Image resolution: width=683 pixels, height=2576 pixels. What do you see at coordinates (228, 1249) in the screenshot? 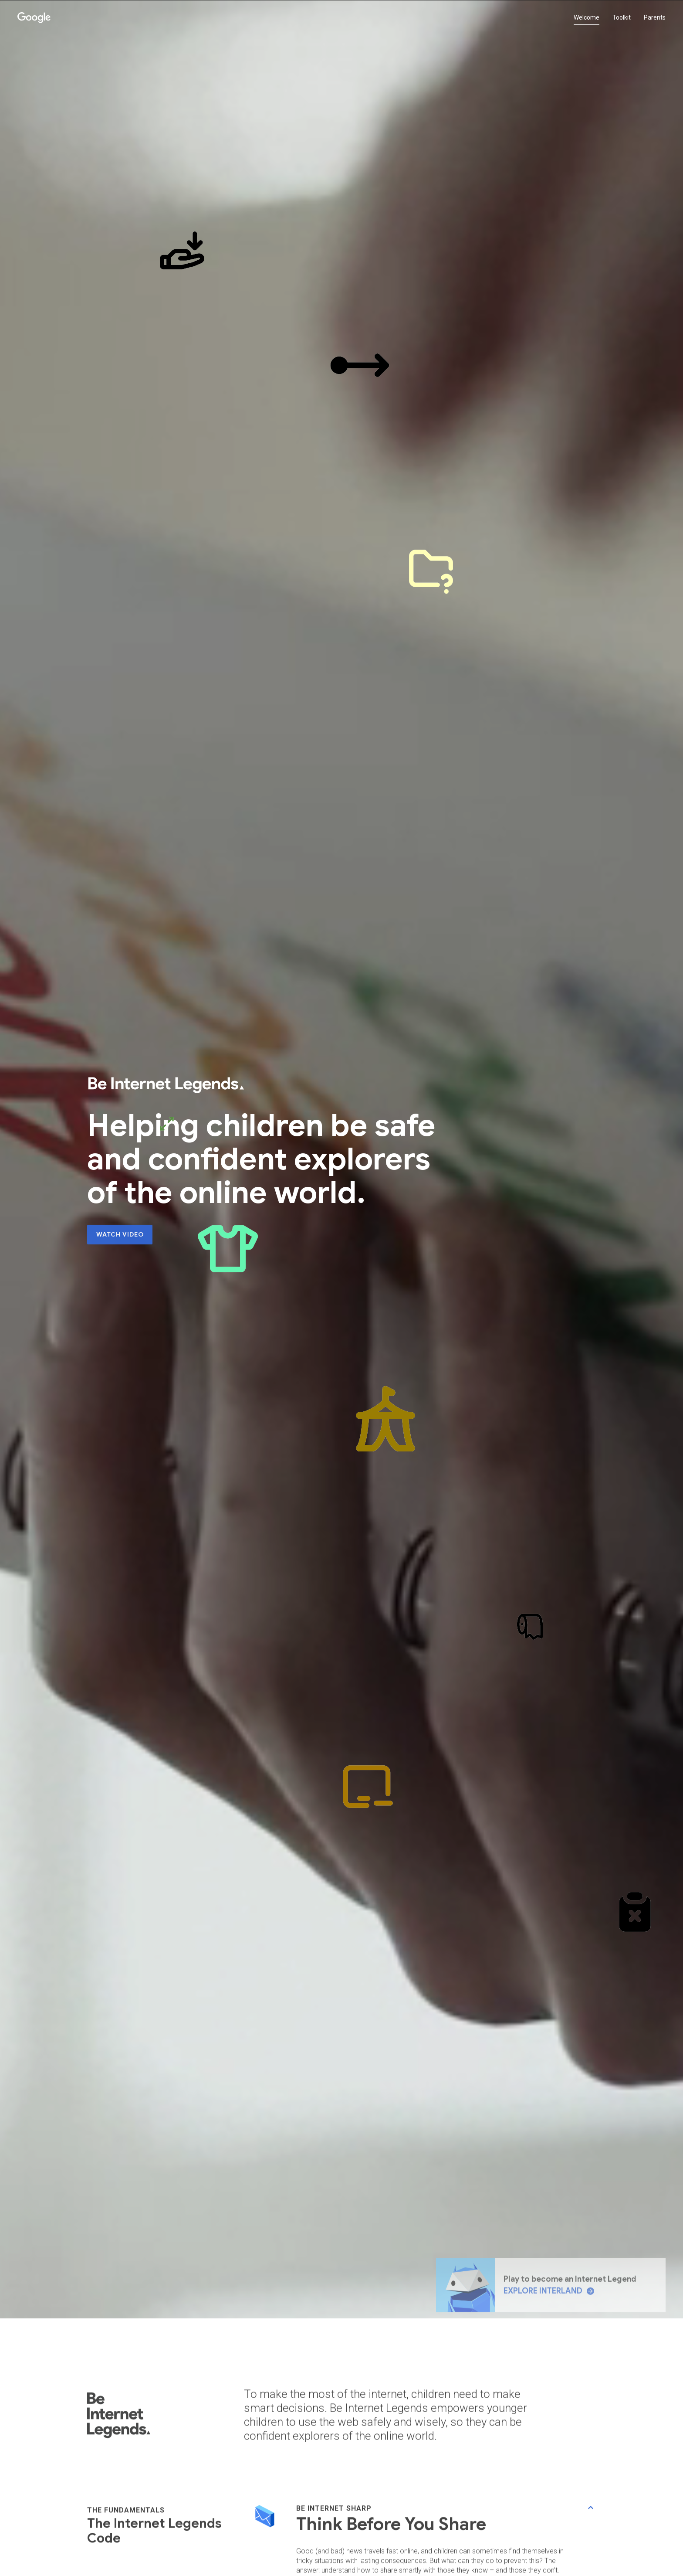
I see `browse clothing or apparel items` at bounding box center [228, 1249].